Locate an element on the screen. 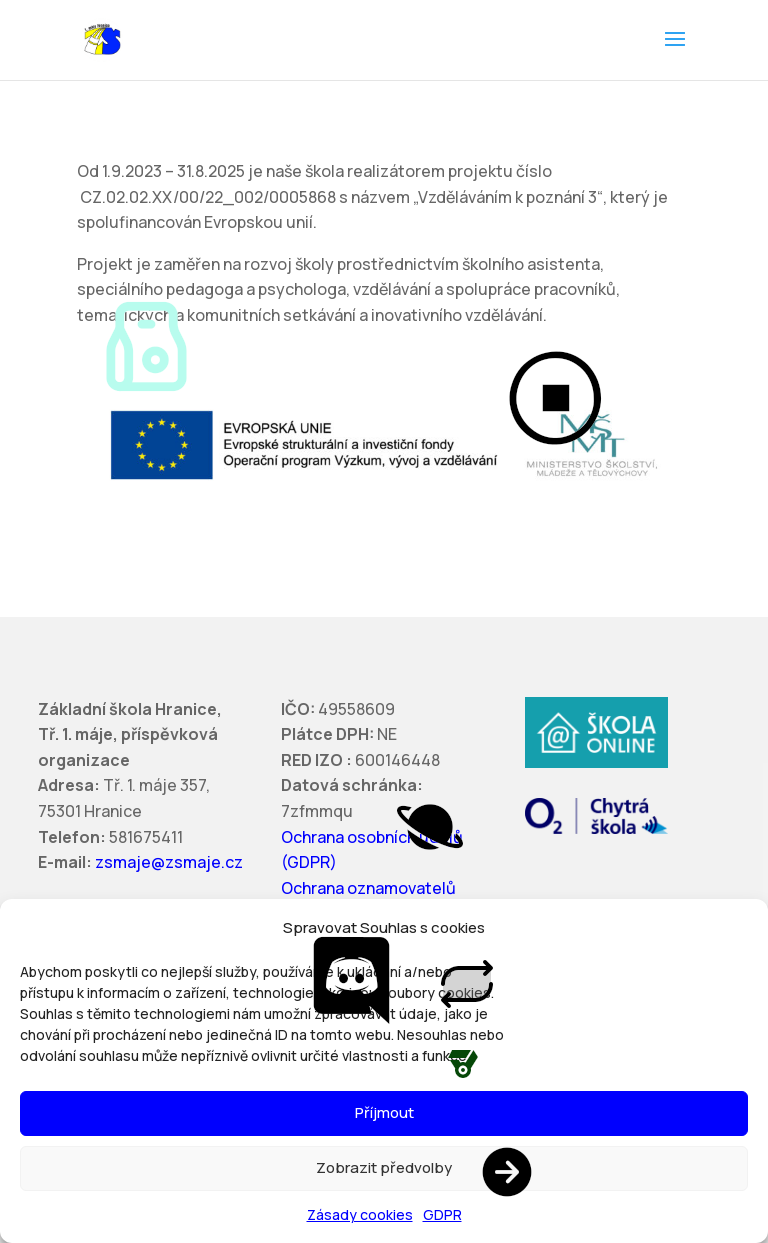 The image size is (768, 1243). proceed to the next step or screen is located at coordinates (507, 1172).